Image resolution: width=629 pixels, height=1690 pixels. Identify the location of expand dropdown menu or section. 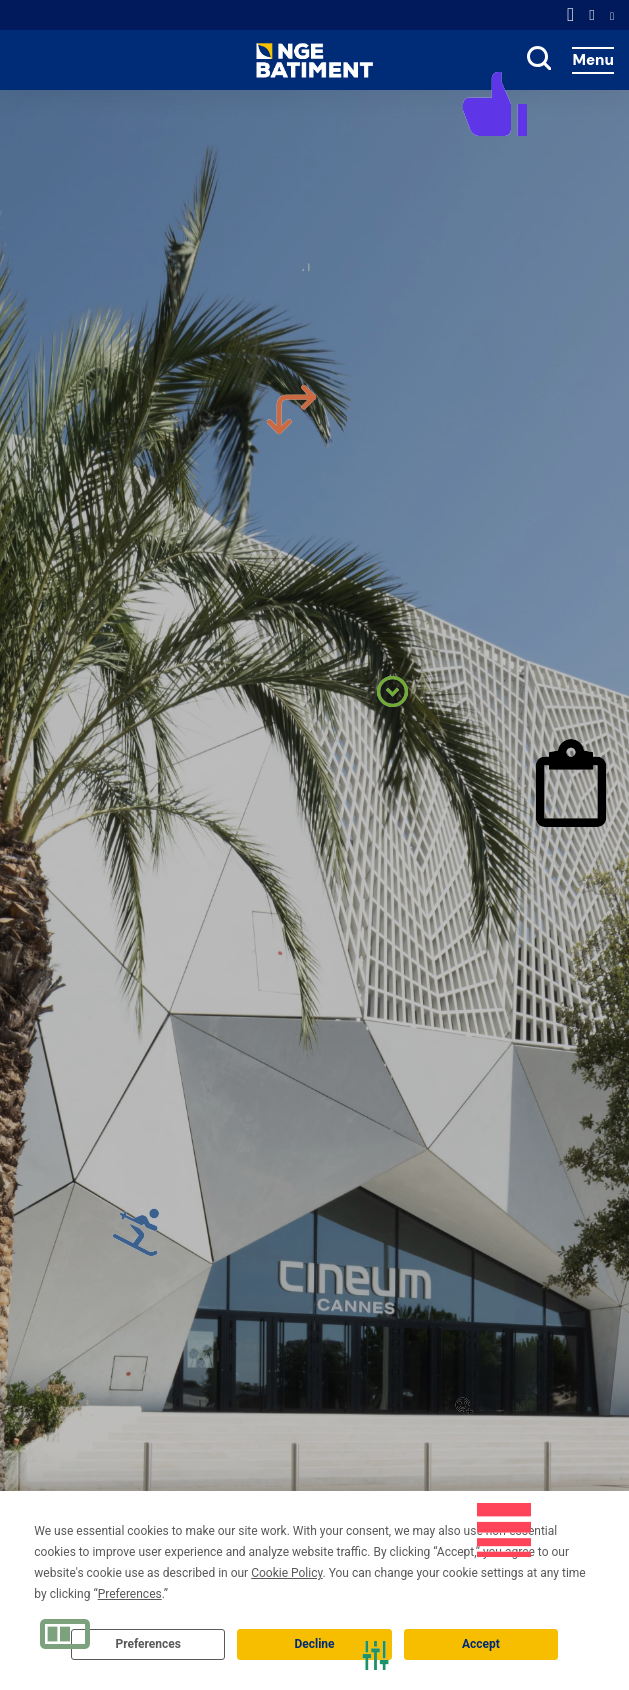
(392, 691).